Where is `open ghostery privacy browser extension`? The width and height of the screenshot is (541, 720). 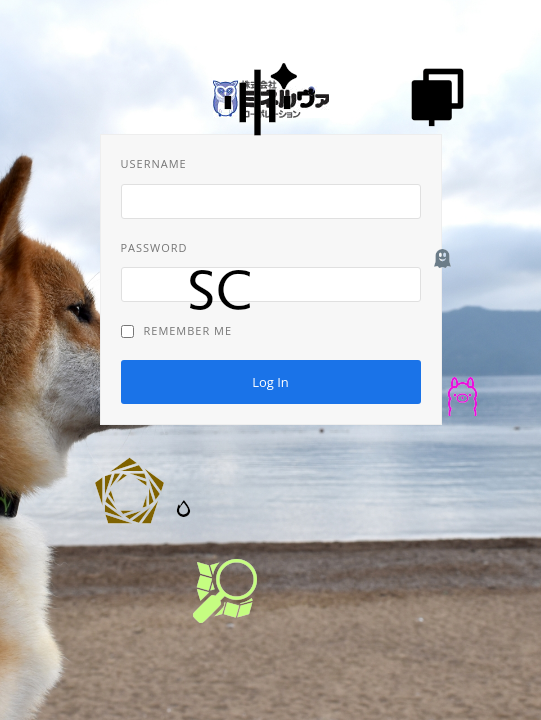 open ghostery privacy browser extension is located at coordinates (442, 258).